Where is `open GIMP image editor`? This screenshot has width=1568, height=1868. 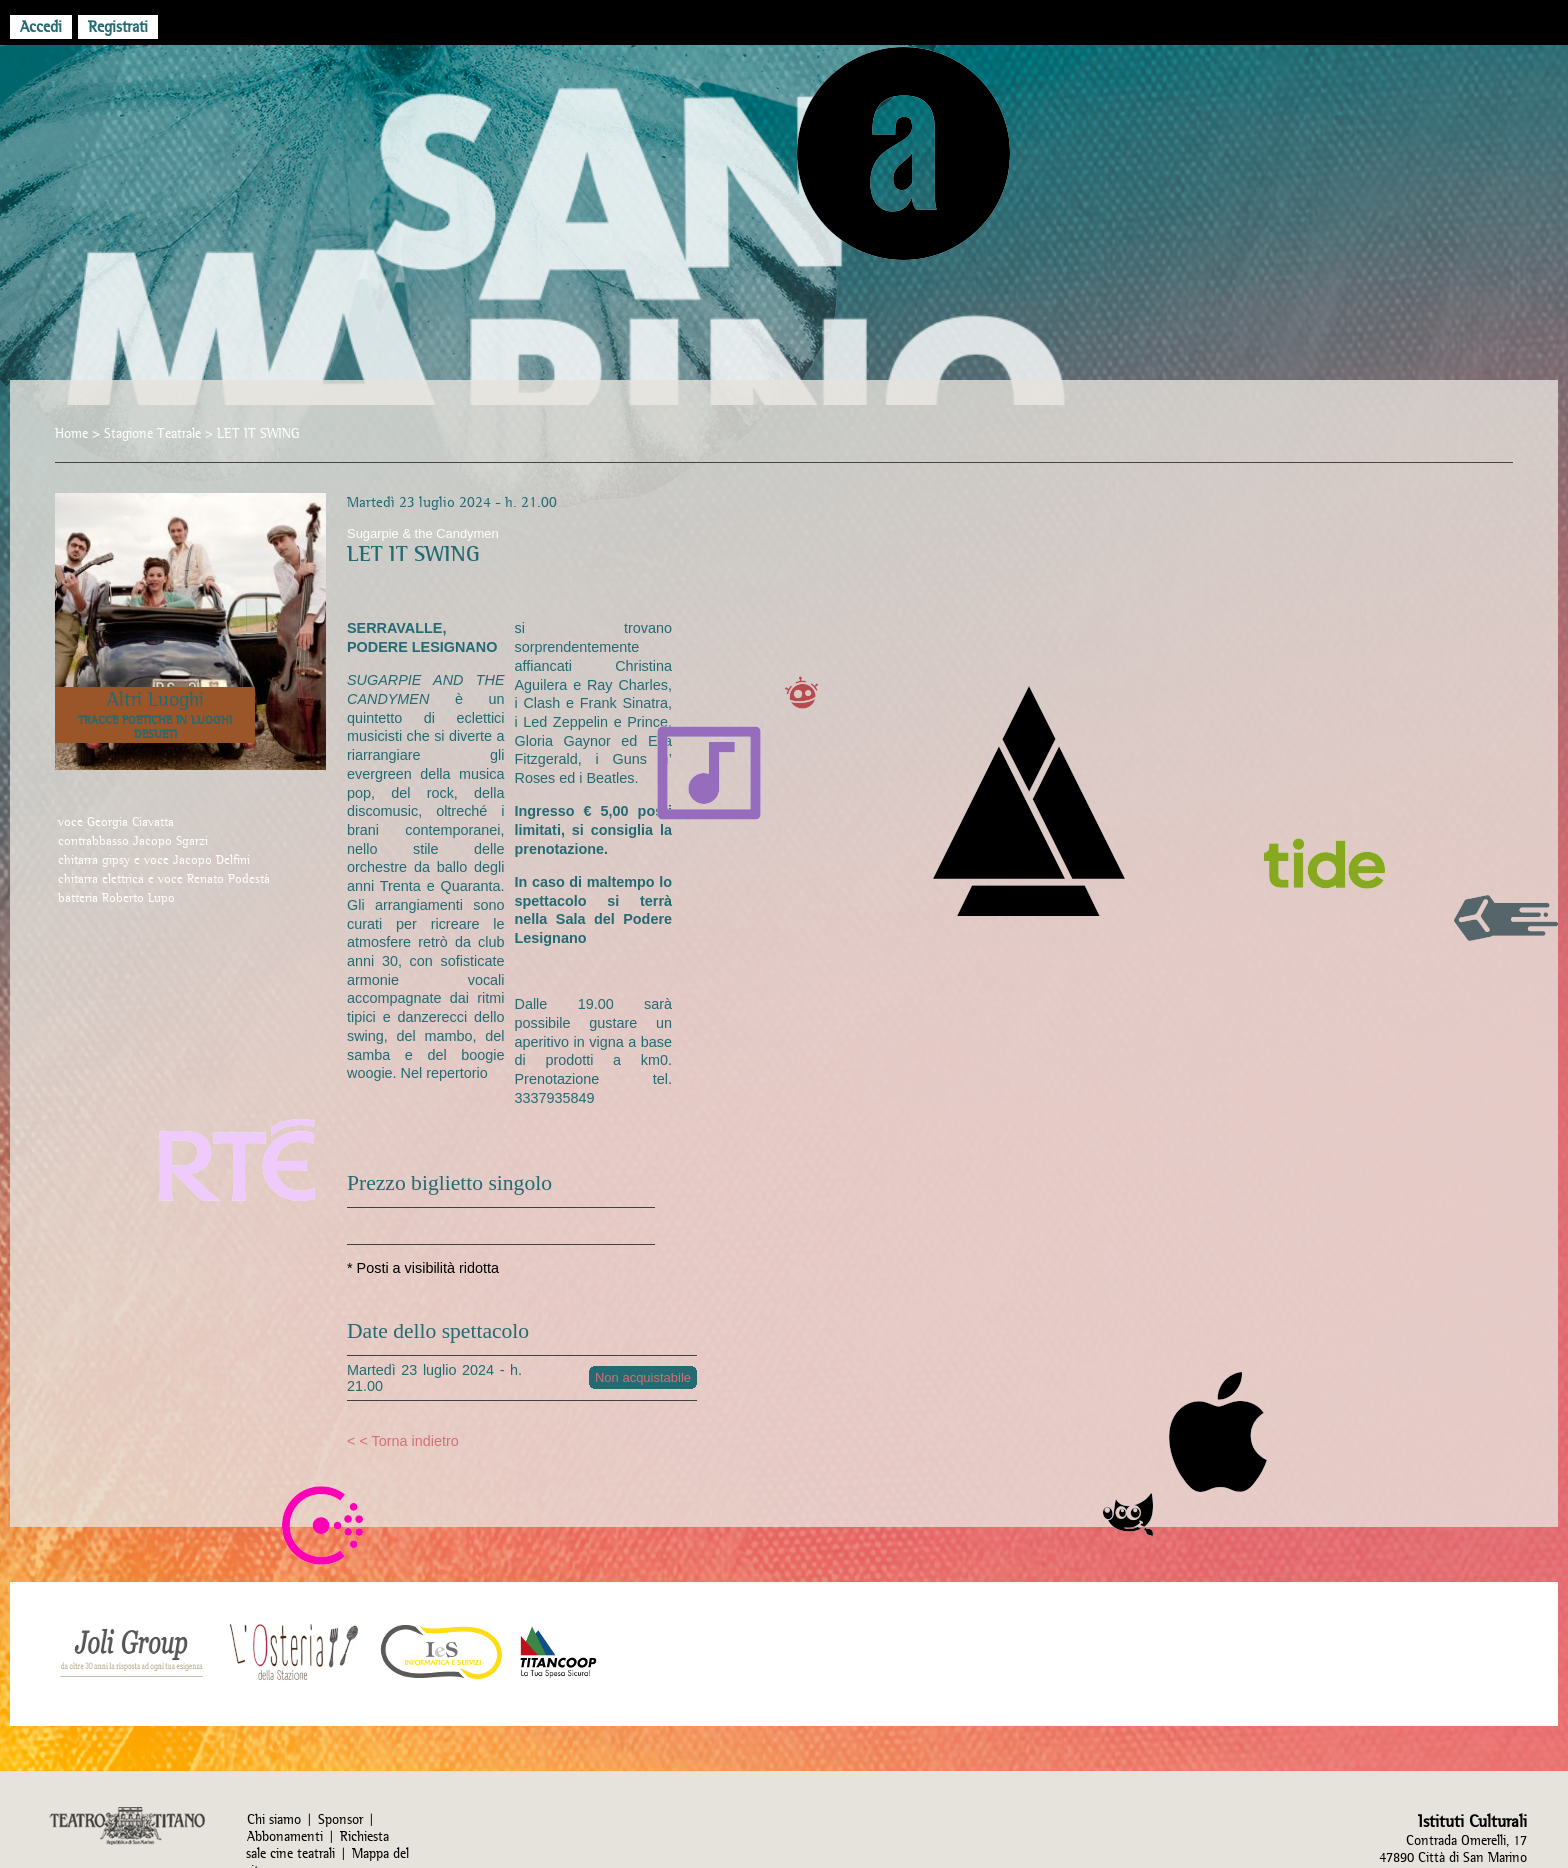 open GIMP image editor is located at coordinates (1128, 1515).